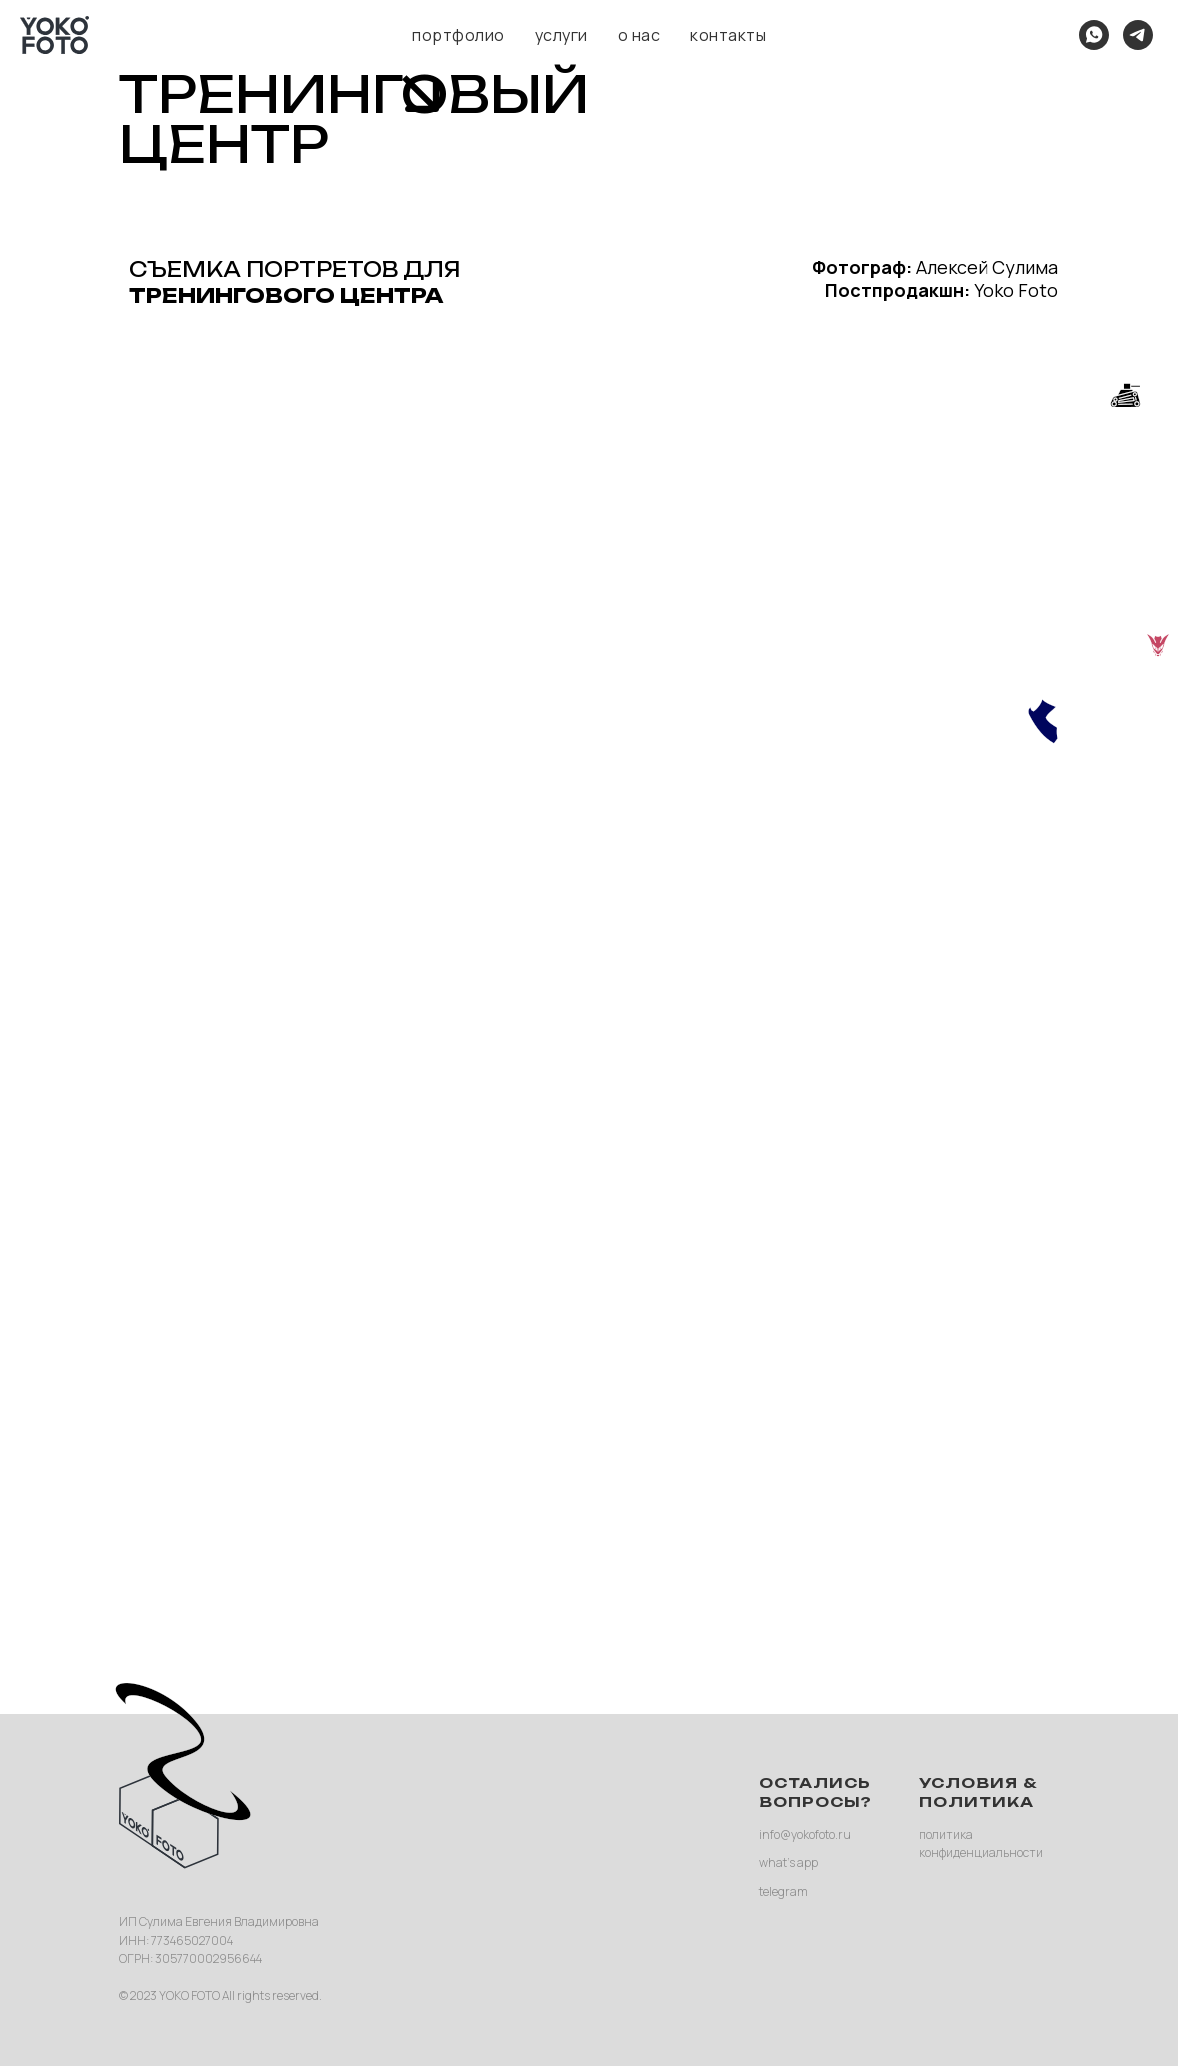 This screenshot has width=1178, height=2066. What do you see at coordinates (1158, 645) in the screenshot?
I see `select reptile or dragon character class` at bounding box center [1158, 645].